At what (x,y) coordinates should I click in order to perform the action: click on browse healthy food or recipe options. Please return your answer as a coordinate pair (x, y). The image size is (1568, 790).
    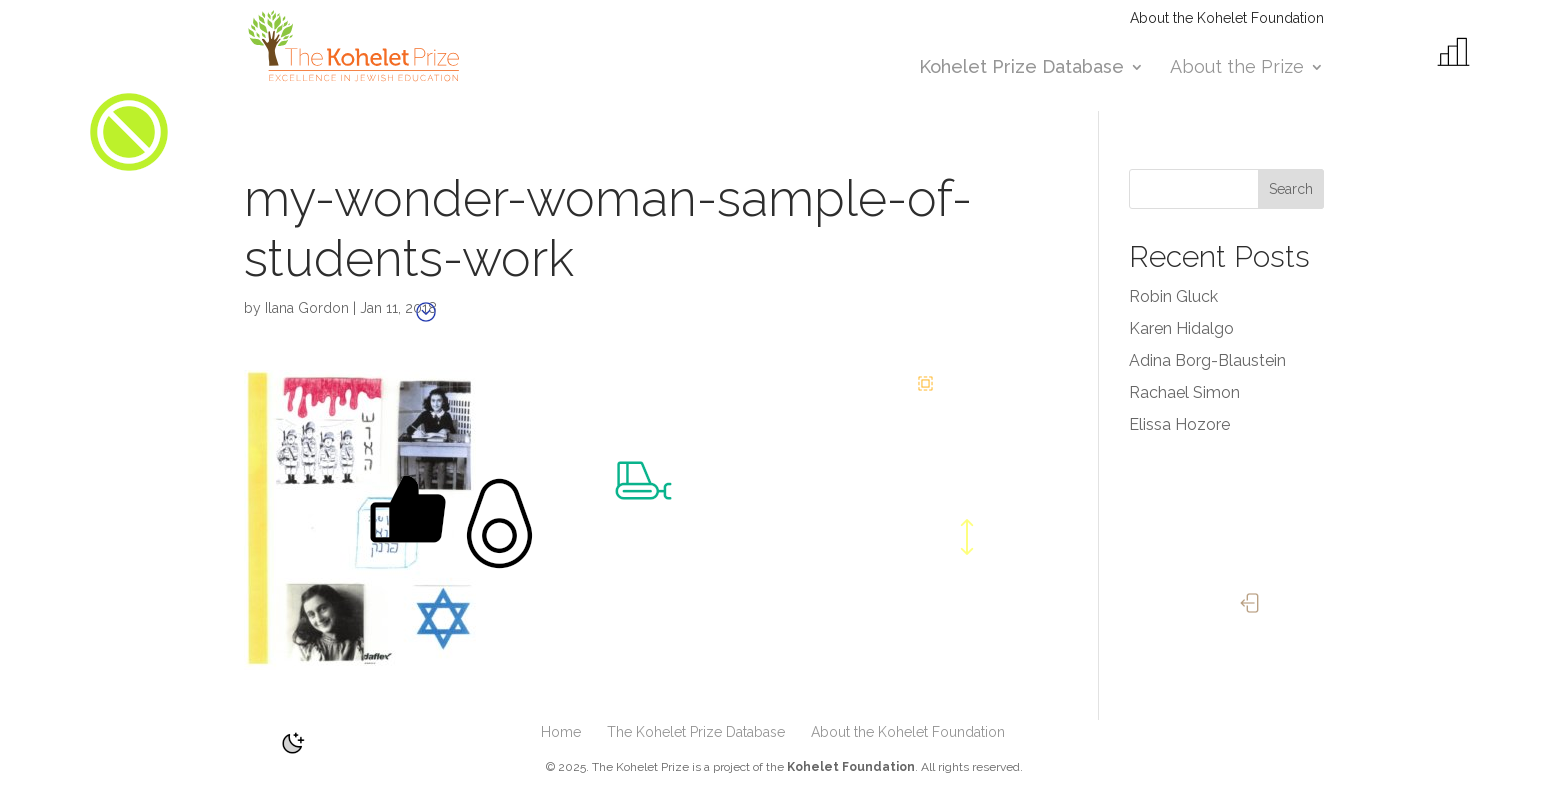
    Looking at the image, I should click on (499, 523).